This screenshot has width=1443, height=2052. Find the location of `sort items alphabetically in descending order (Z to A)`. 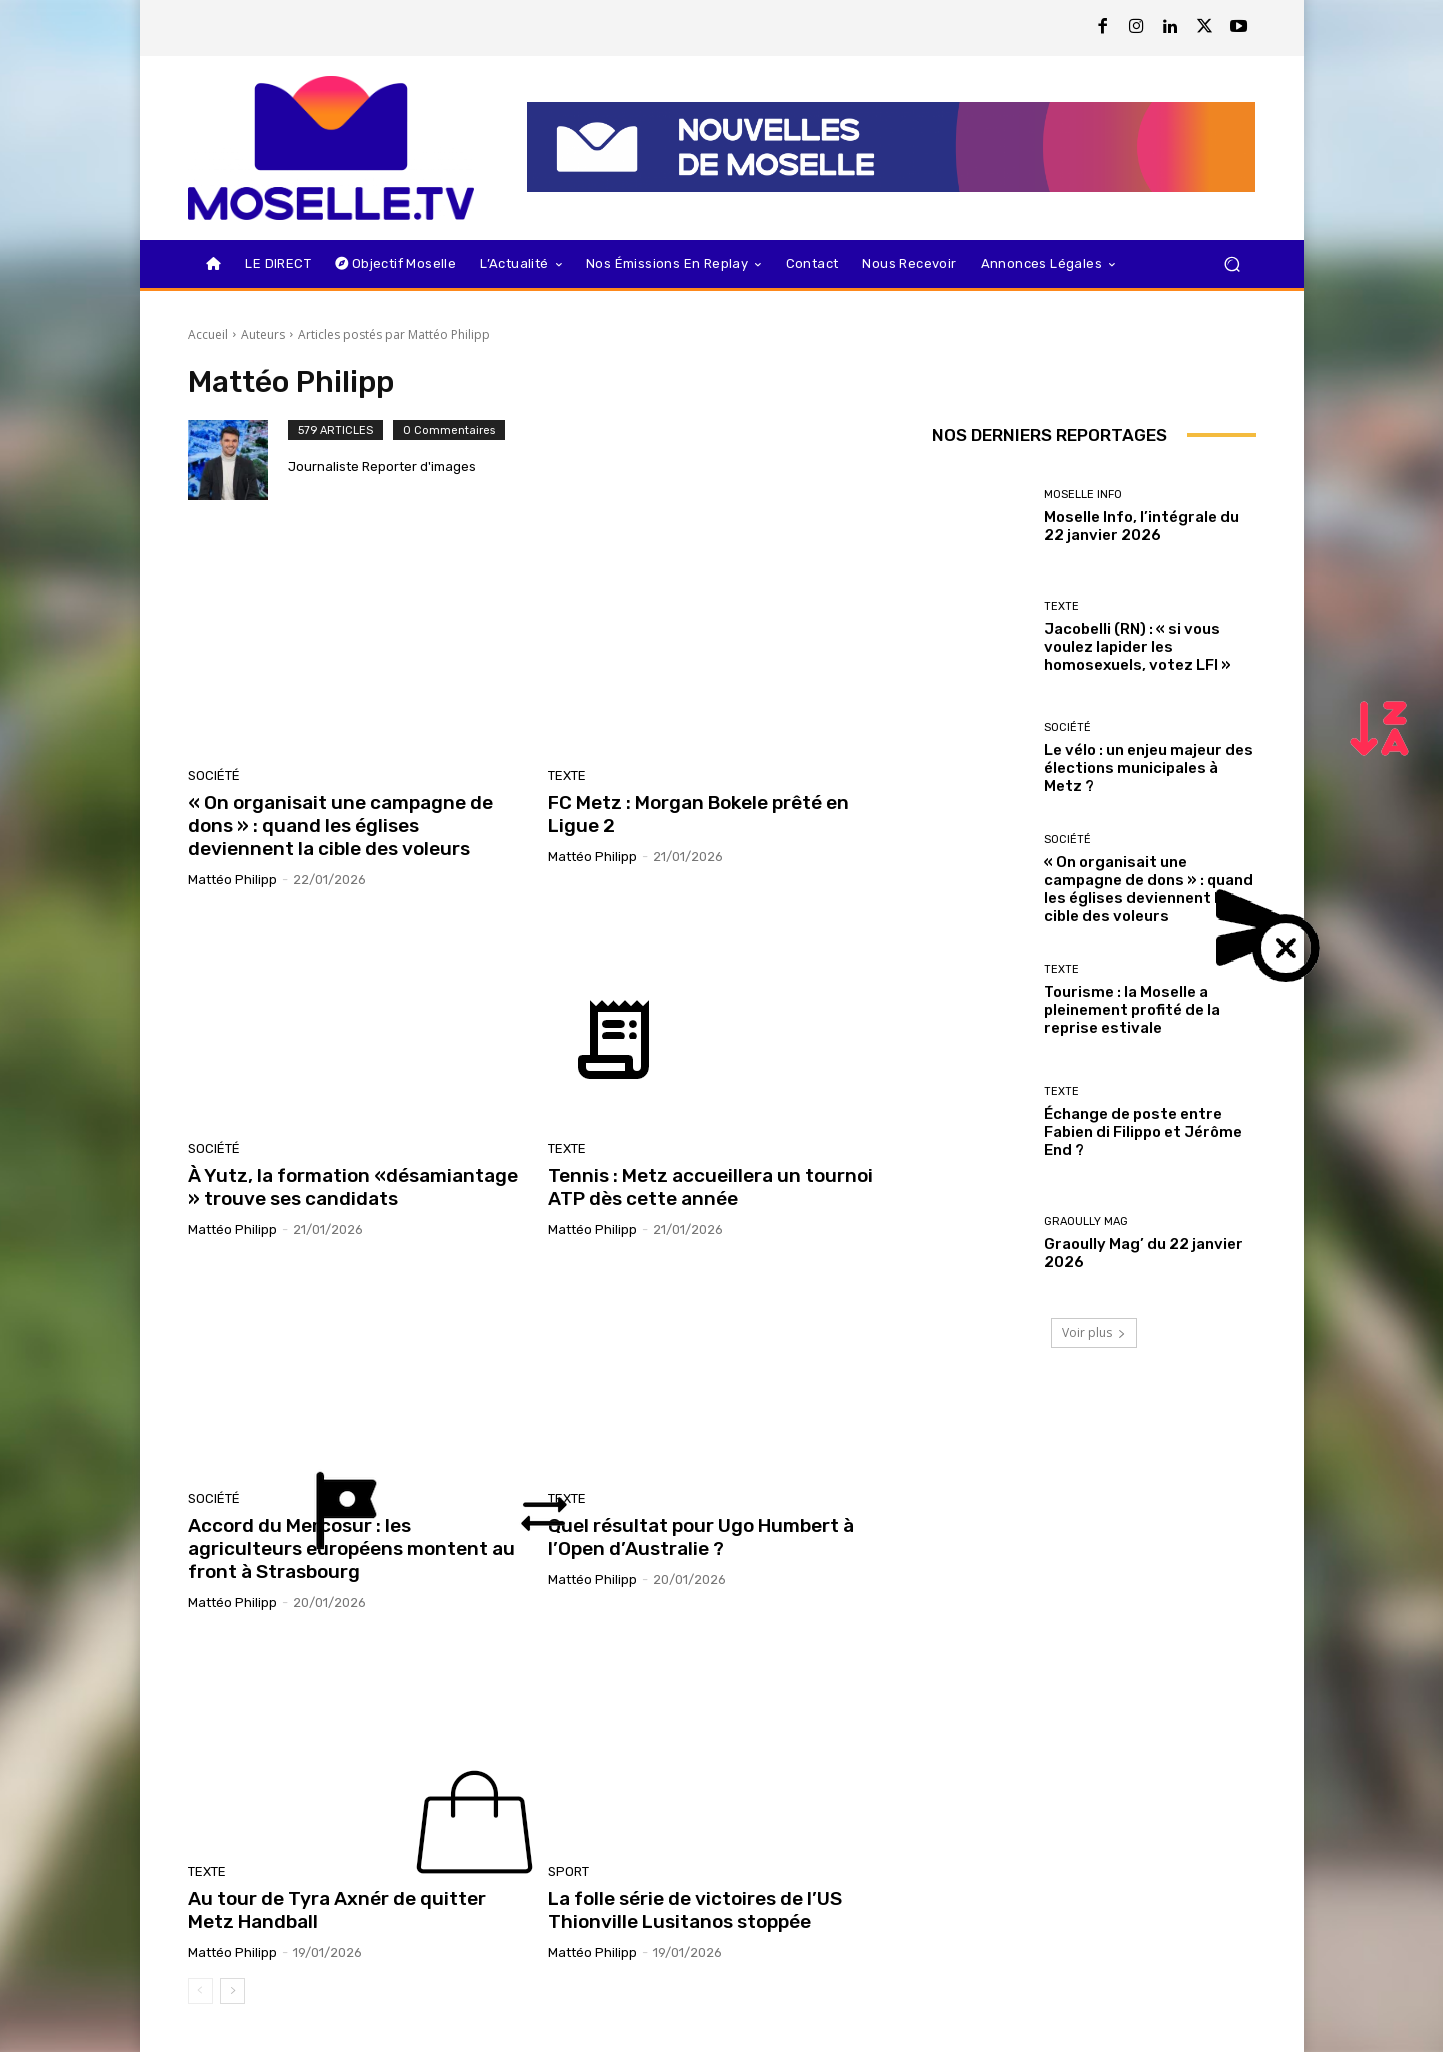

sort items alphabetically in descending order (Z to A) is located at coordinates (1379, 728).